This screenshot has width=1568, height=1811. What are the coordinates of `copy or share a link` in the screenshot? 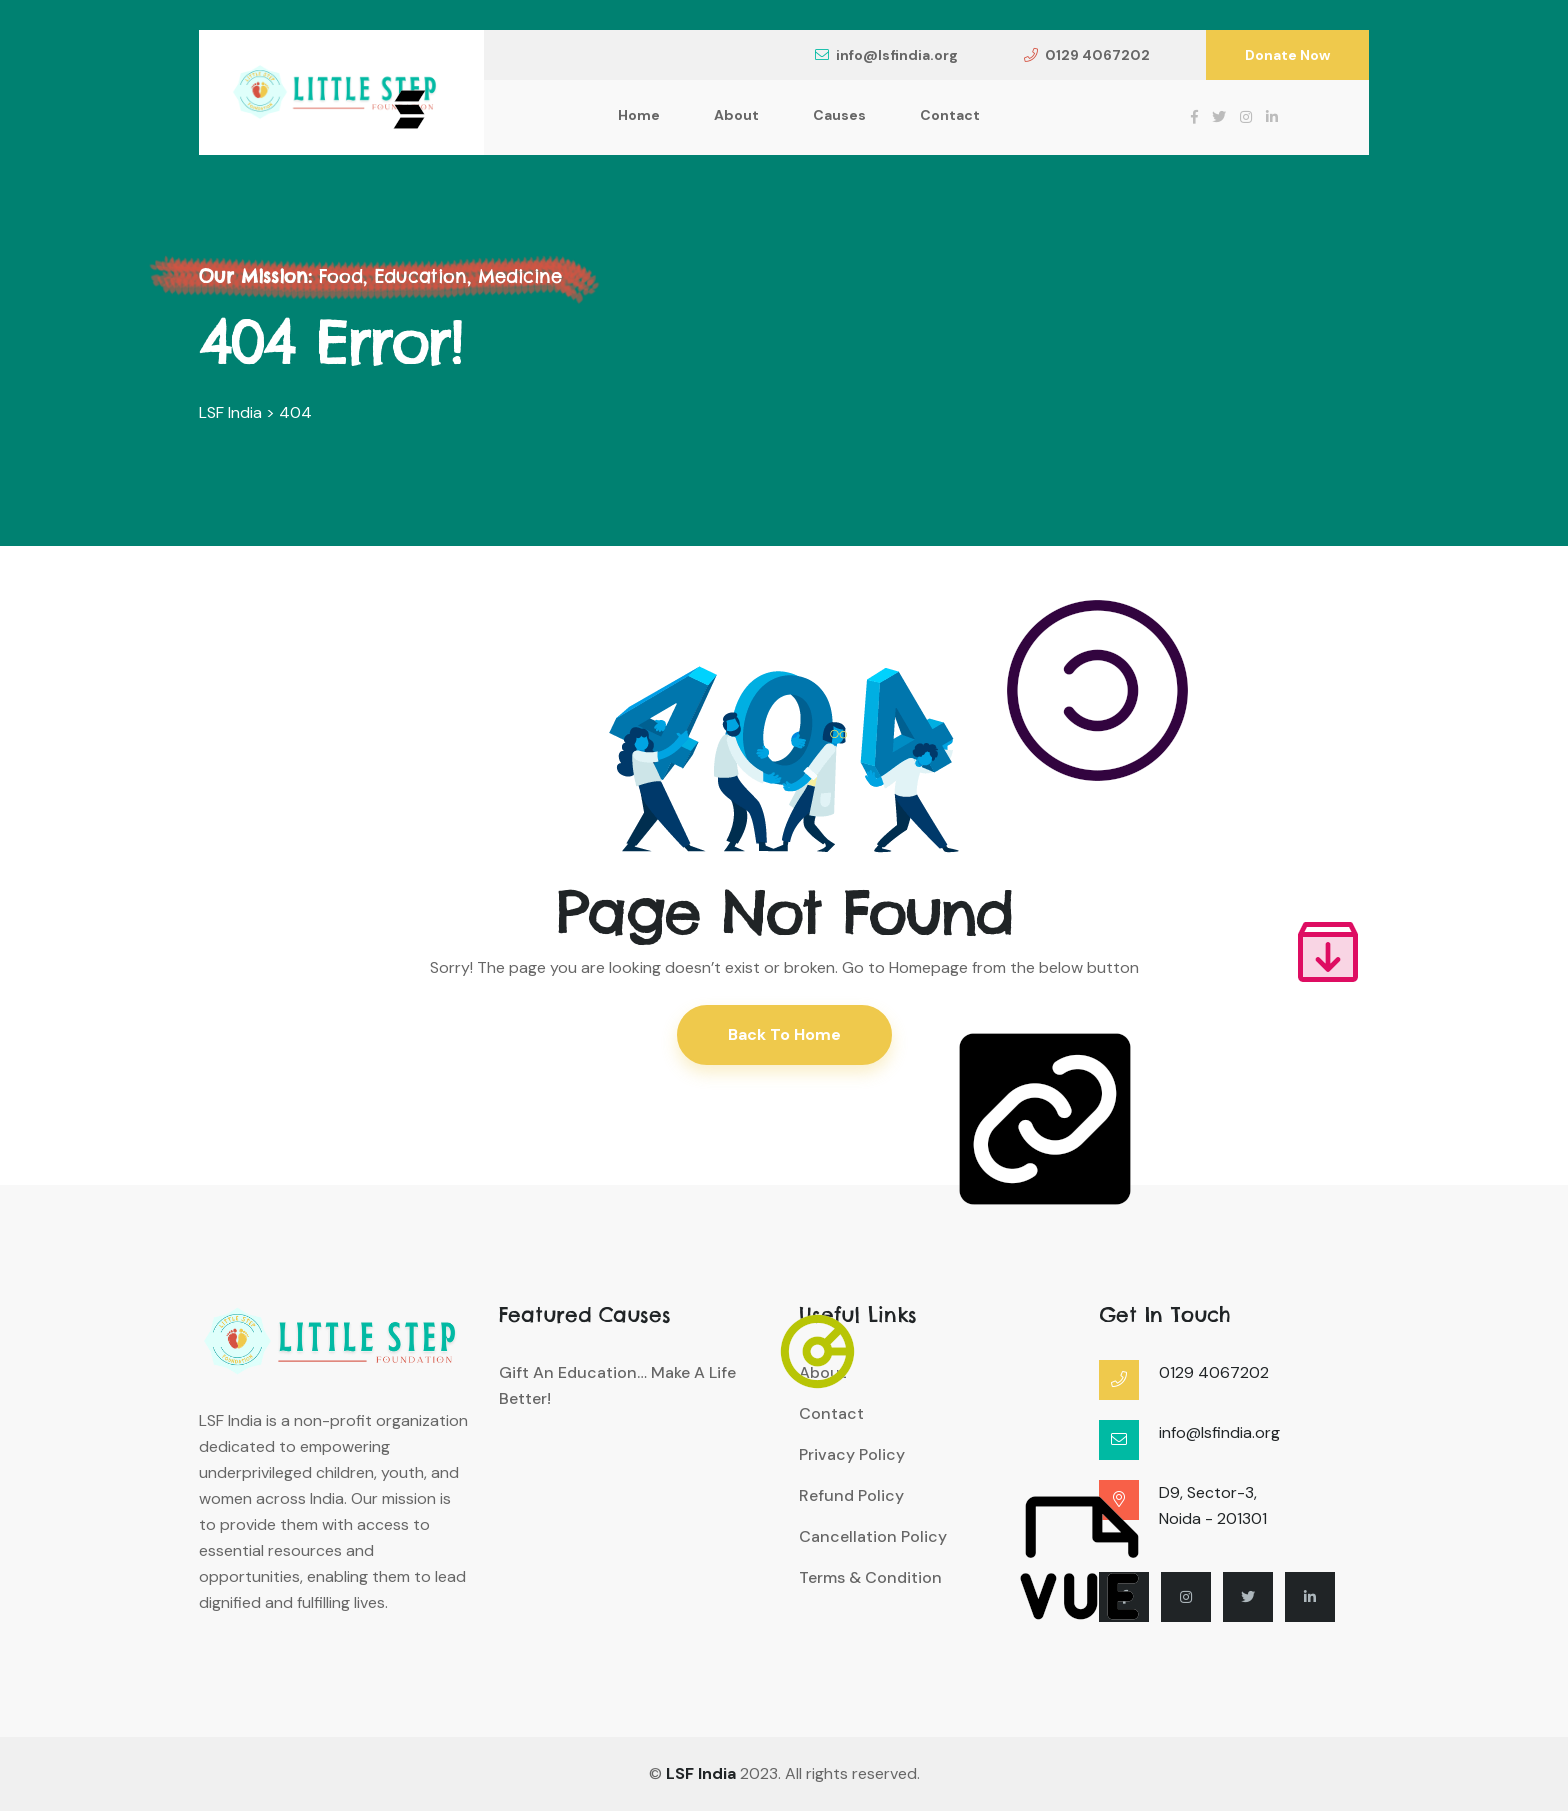 It's located at (1045, 1119).